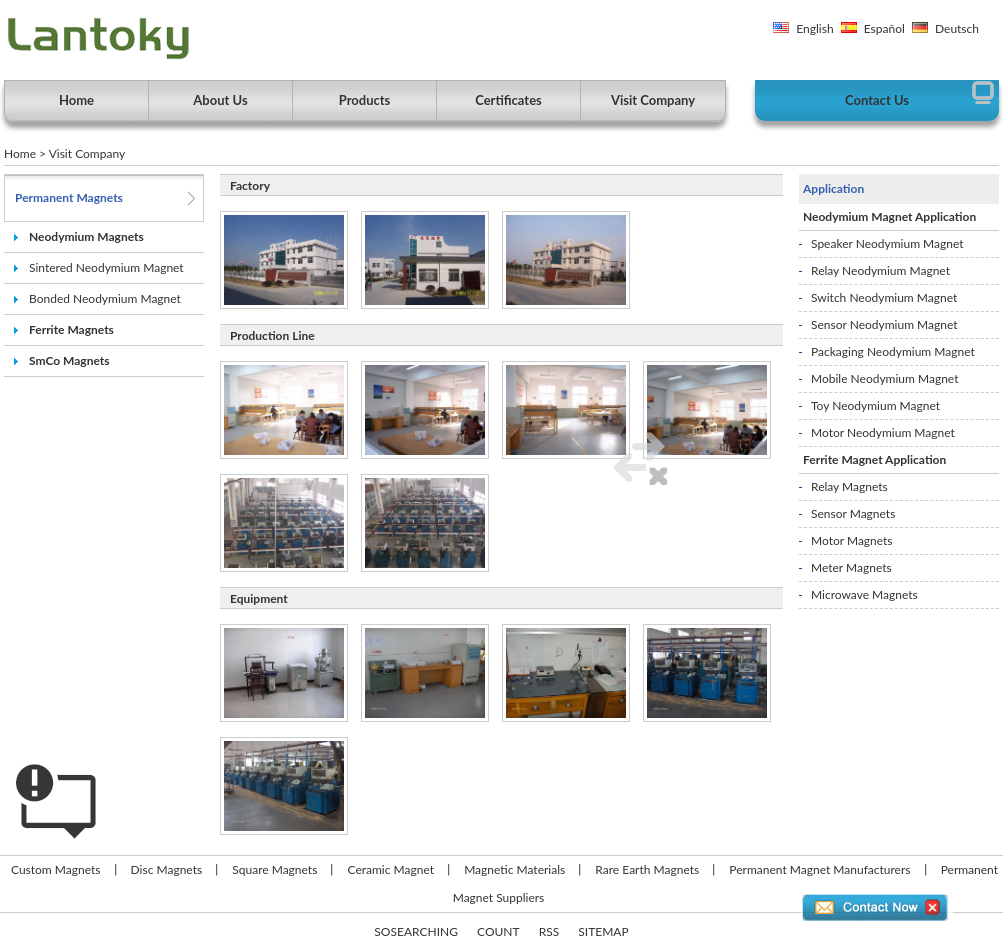  What do you see at coordinates (58, 801) in the screenshot?
I see `manage notification settings` at bounding box center [58, 801].